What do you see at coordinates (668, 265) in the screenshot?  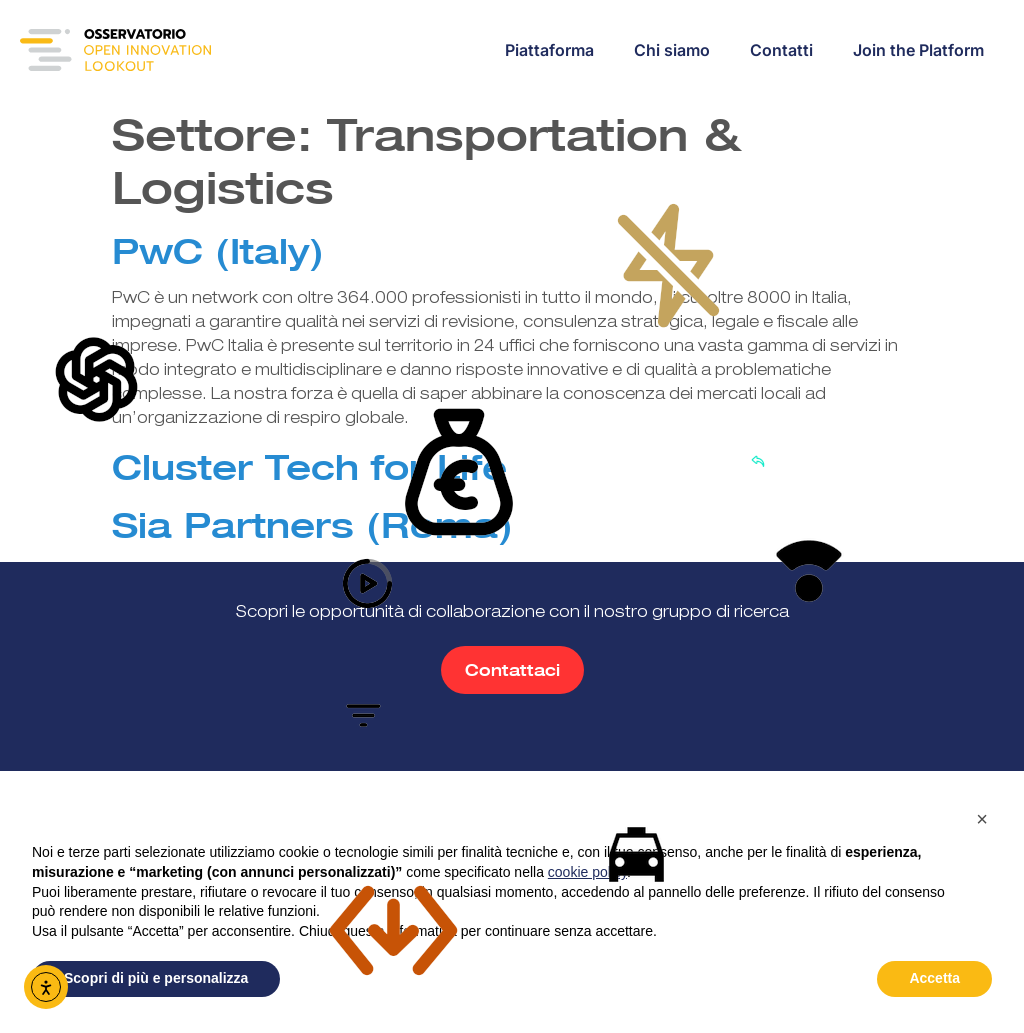 I see `disable camera flash` at bounding box center [668, 265].